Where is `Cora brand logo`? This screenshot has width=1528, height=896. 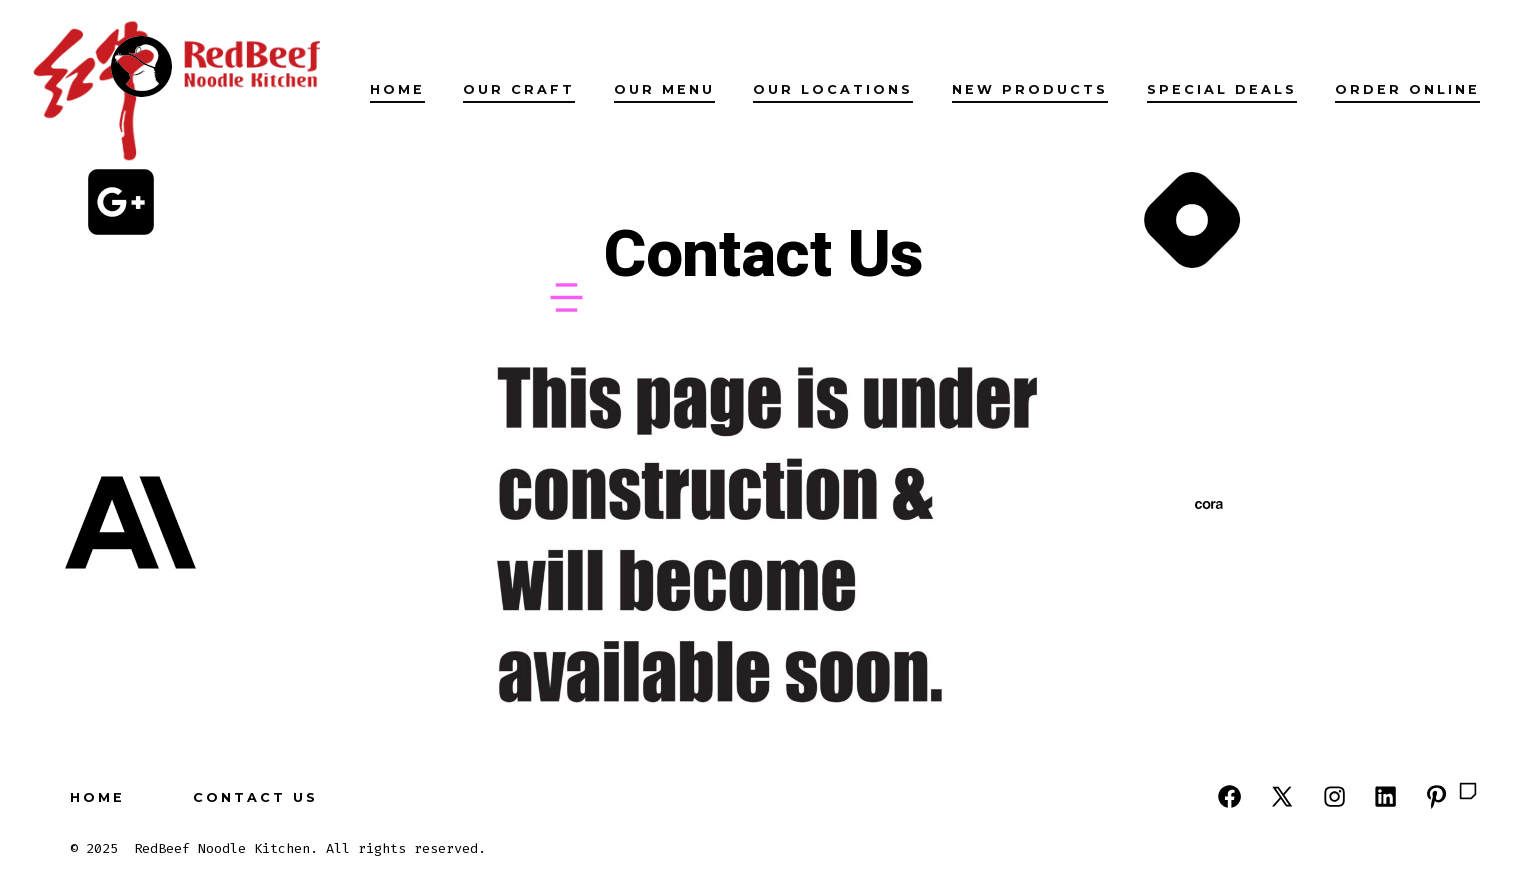 Cora brand logo is located at coordinates (1209, 505).